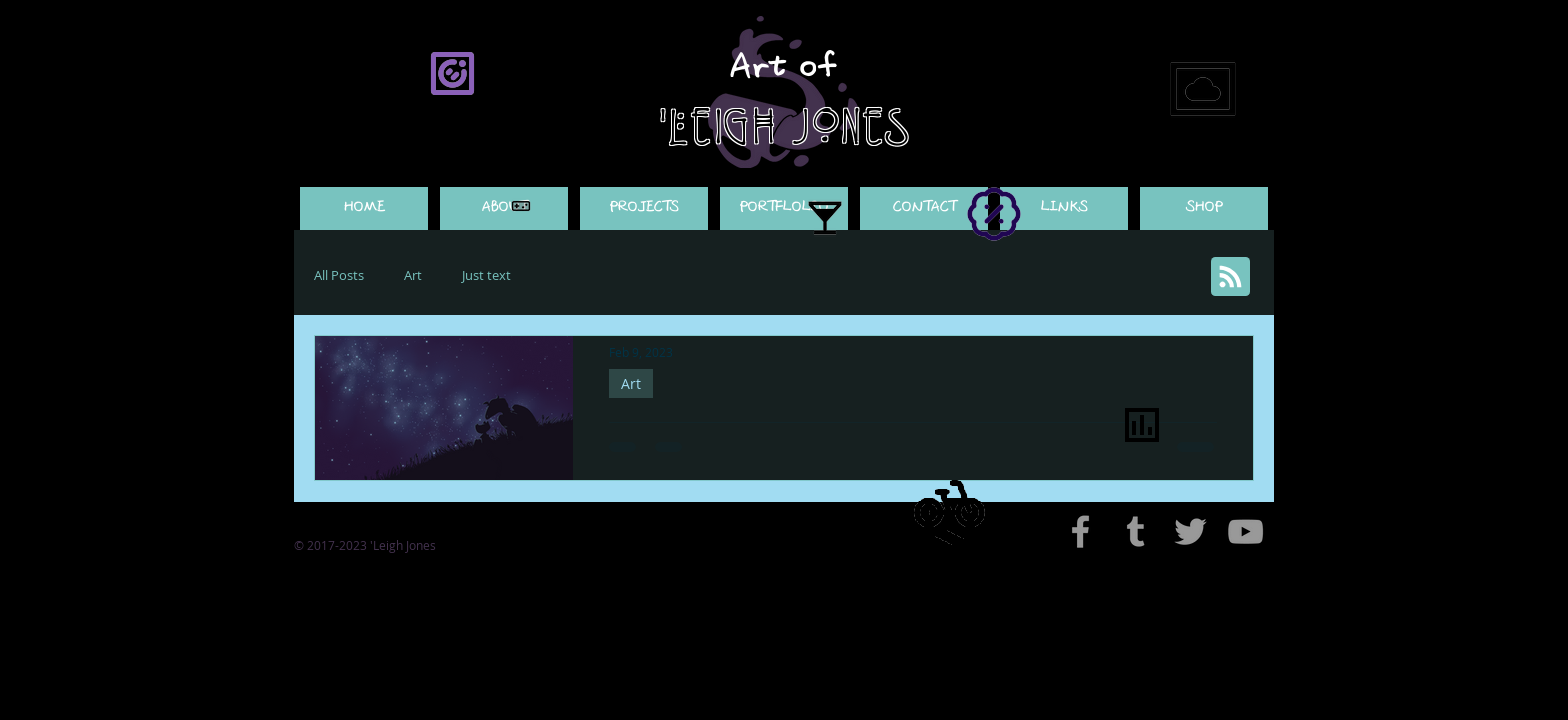 This screenshot has width=1568, height=720. Describe the element at coordinates (994, 214) in the screenshot. I see `view available discounts or promotions` at that location.